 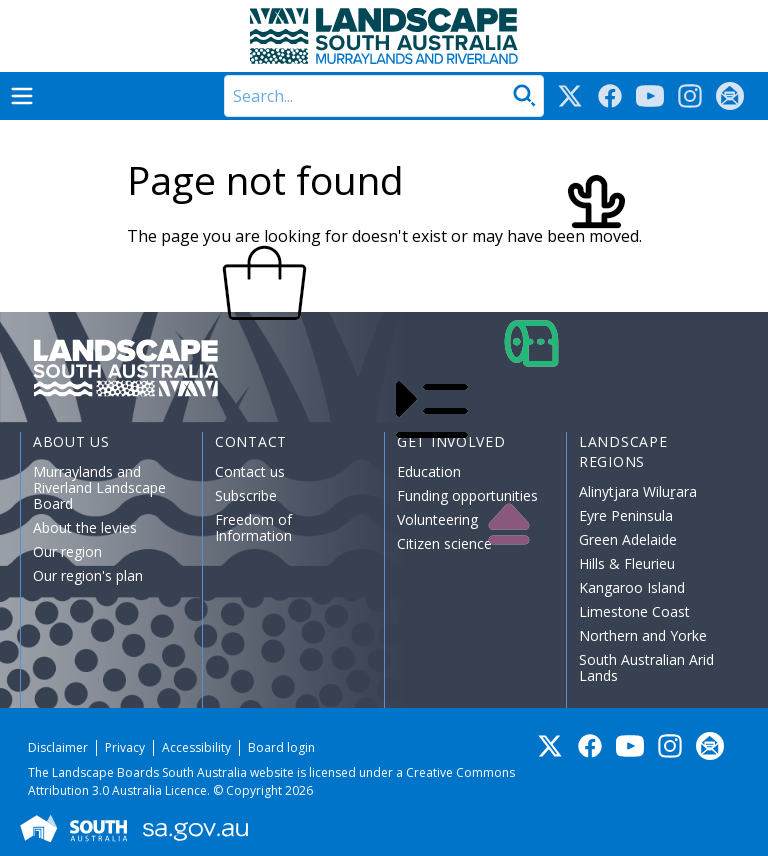 I want to click on view your shopping bag, so click(x=264, y=287).